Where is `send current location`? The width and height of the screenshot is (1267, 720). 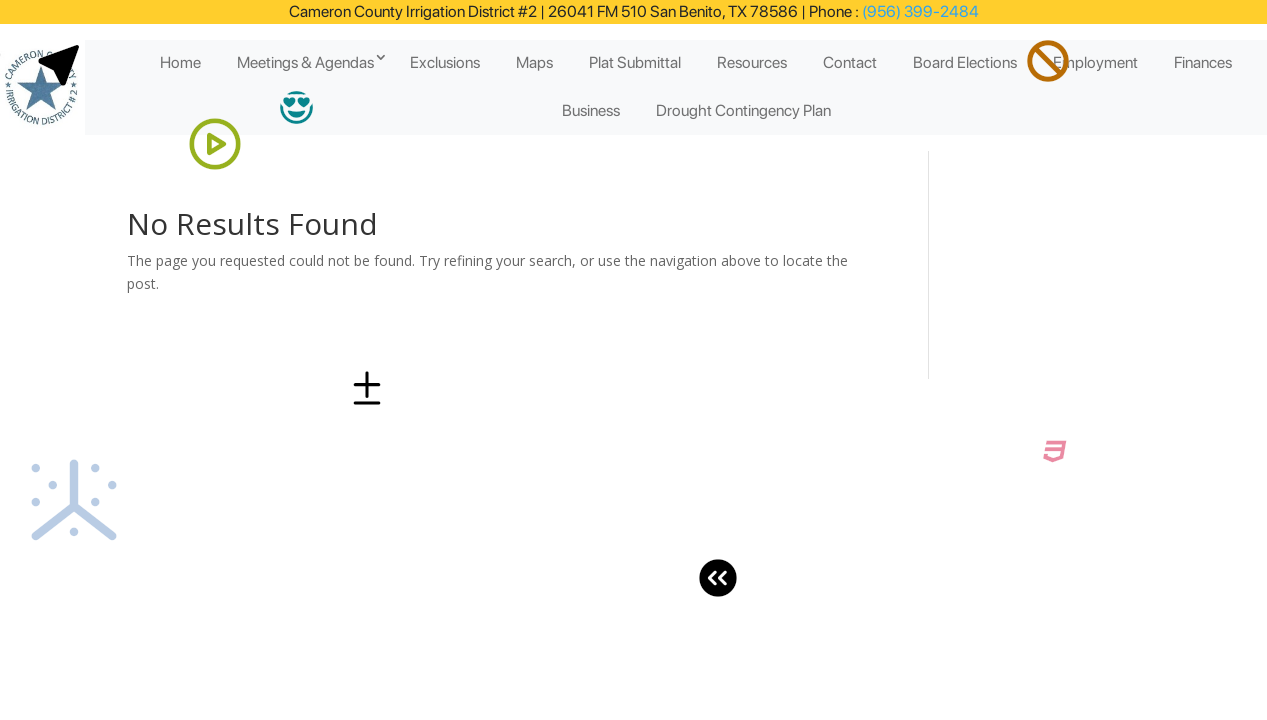
send current location is located at coordinates (59, 65).